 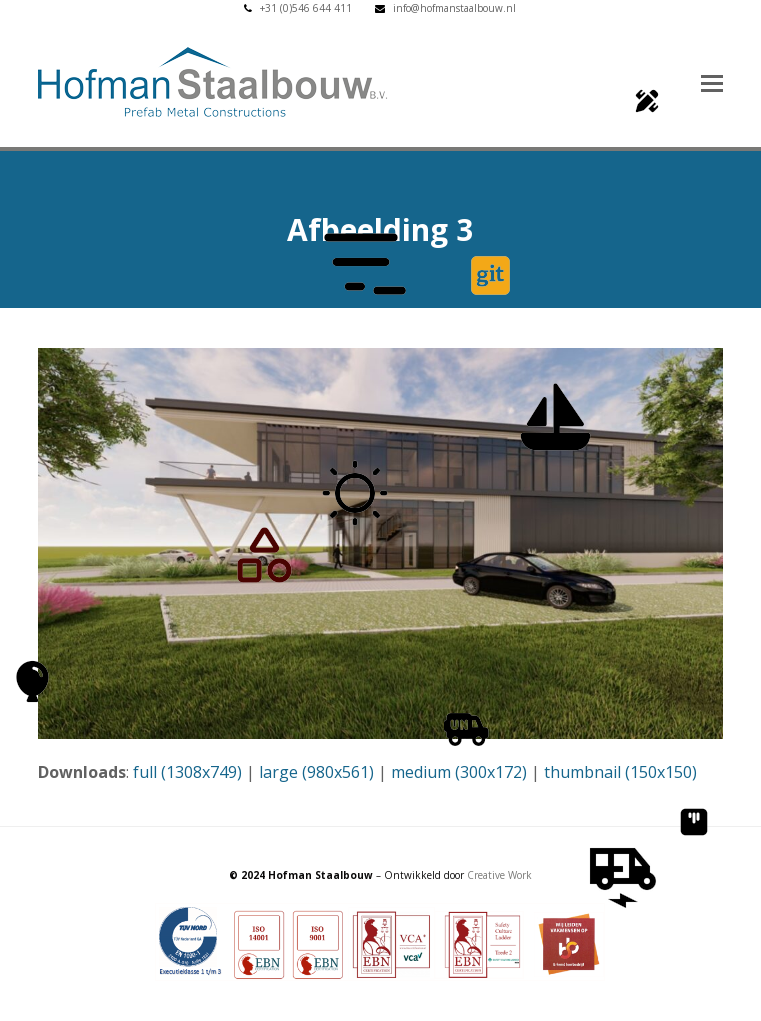 I want to click on access design or editing tools, so click(x=647, y=101).